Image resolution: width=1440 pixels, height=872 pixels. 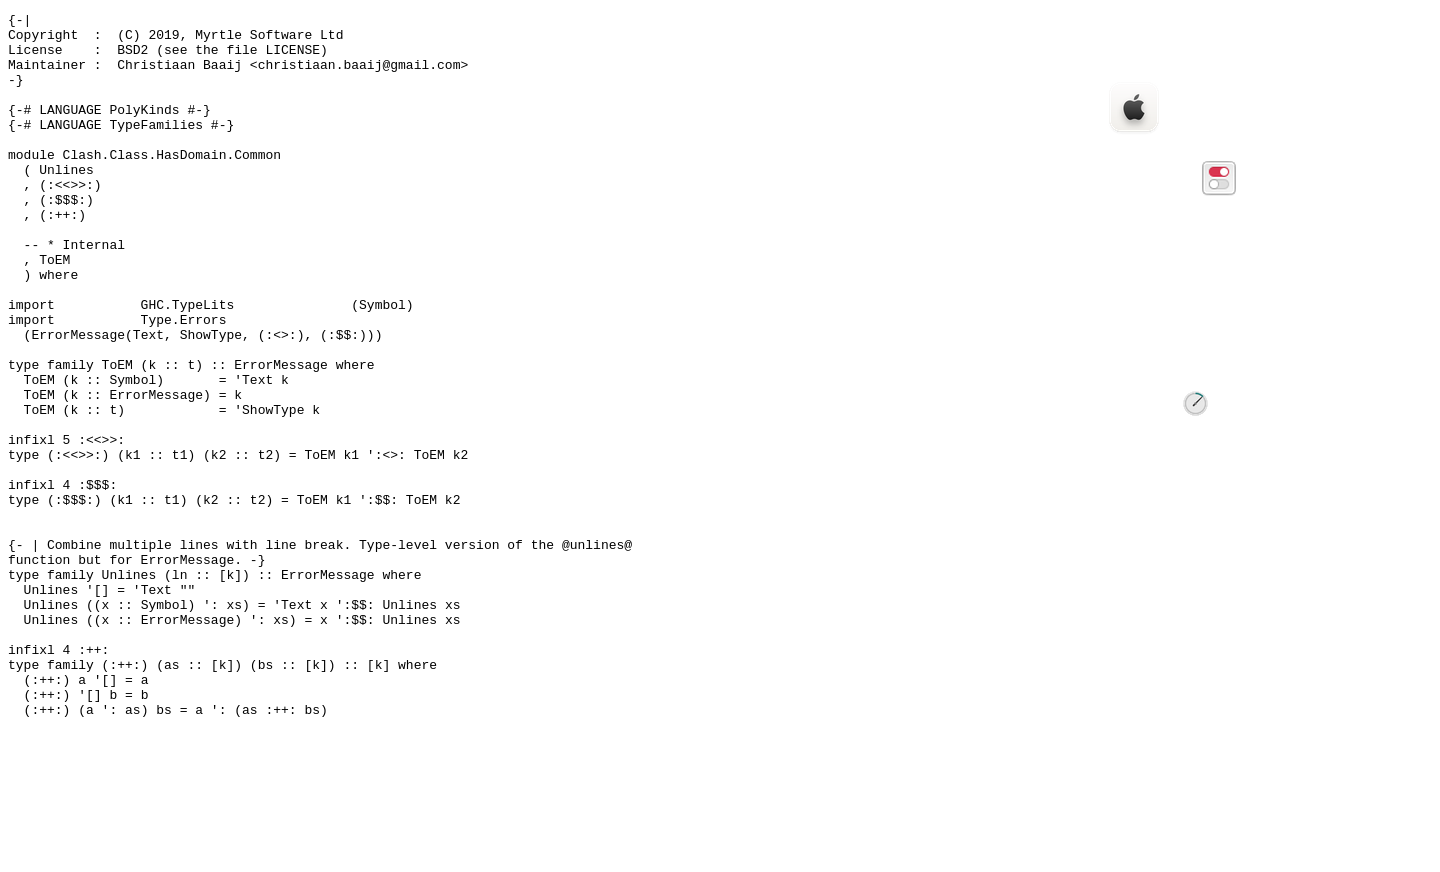 What do you see at coordinates (1134, 107) in the screenshot?
I see `open system preferences or settings` at bounding box center [1134, 107].